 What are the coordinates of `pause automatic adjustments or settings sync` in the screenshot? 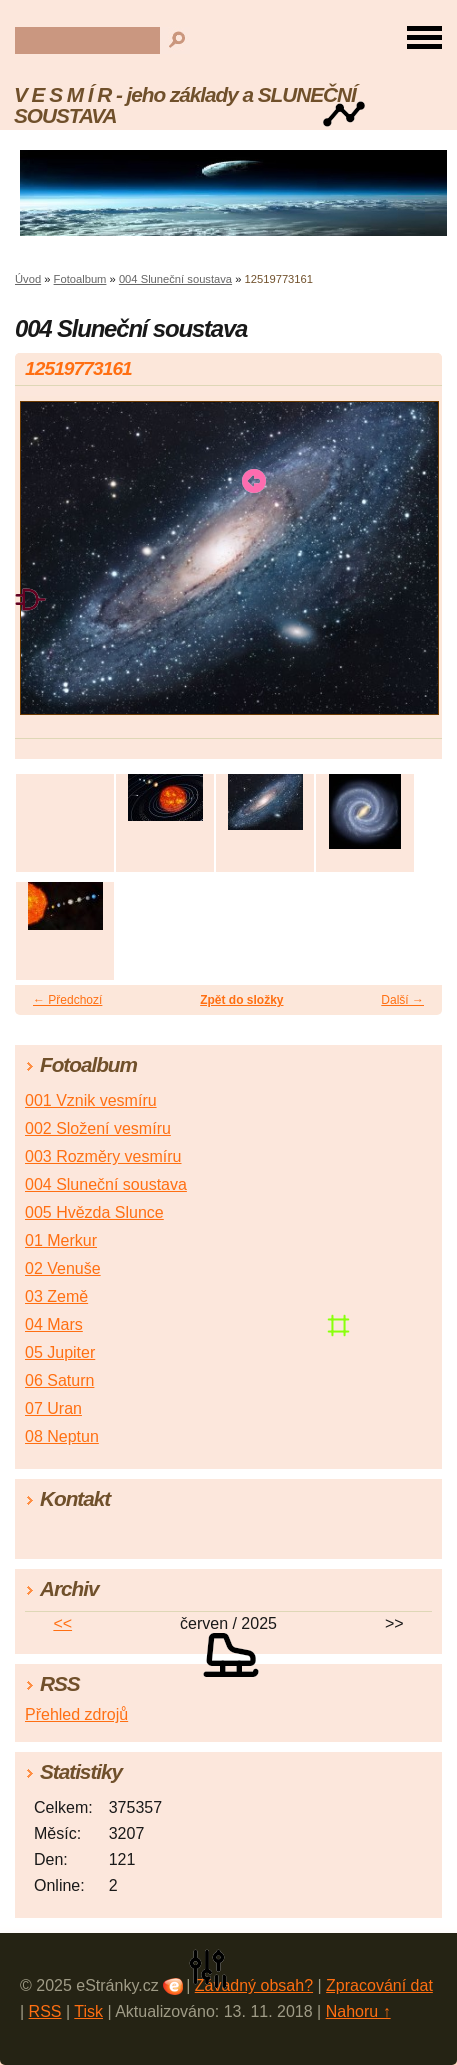 It's located at (207, 1967).